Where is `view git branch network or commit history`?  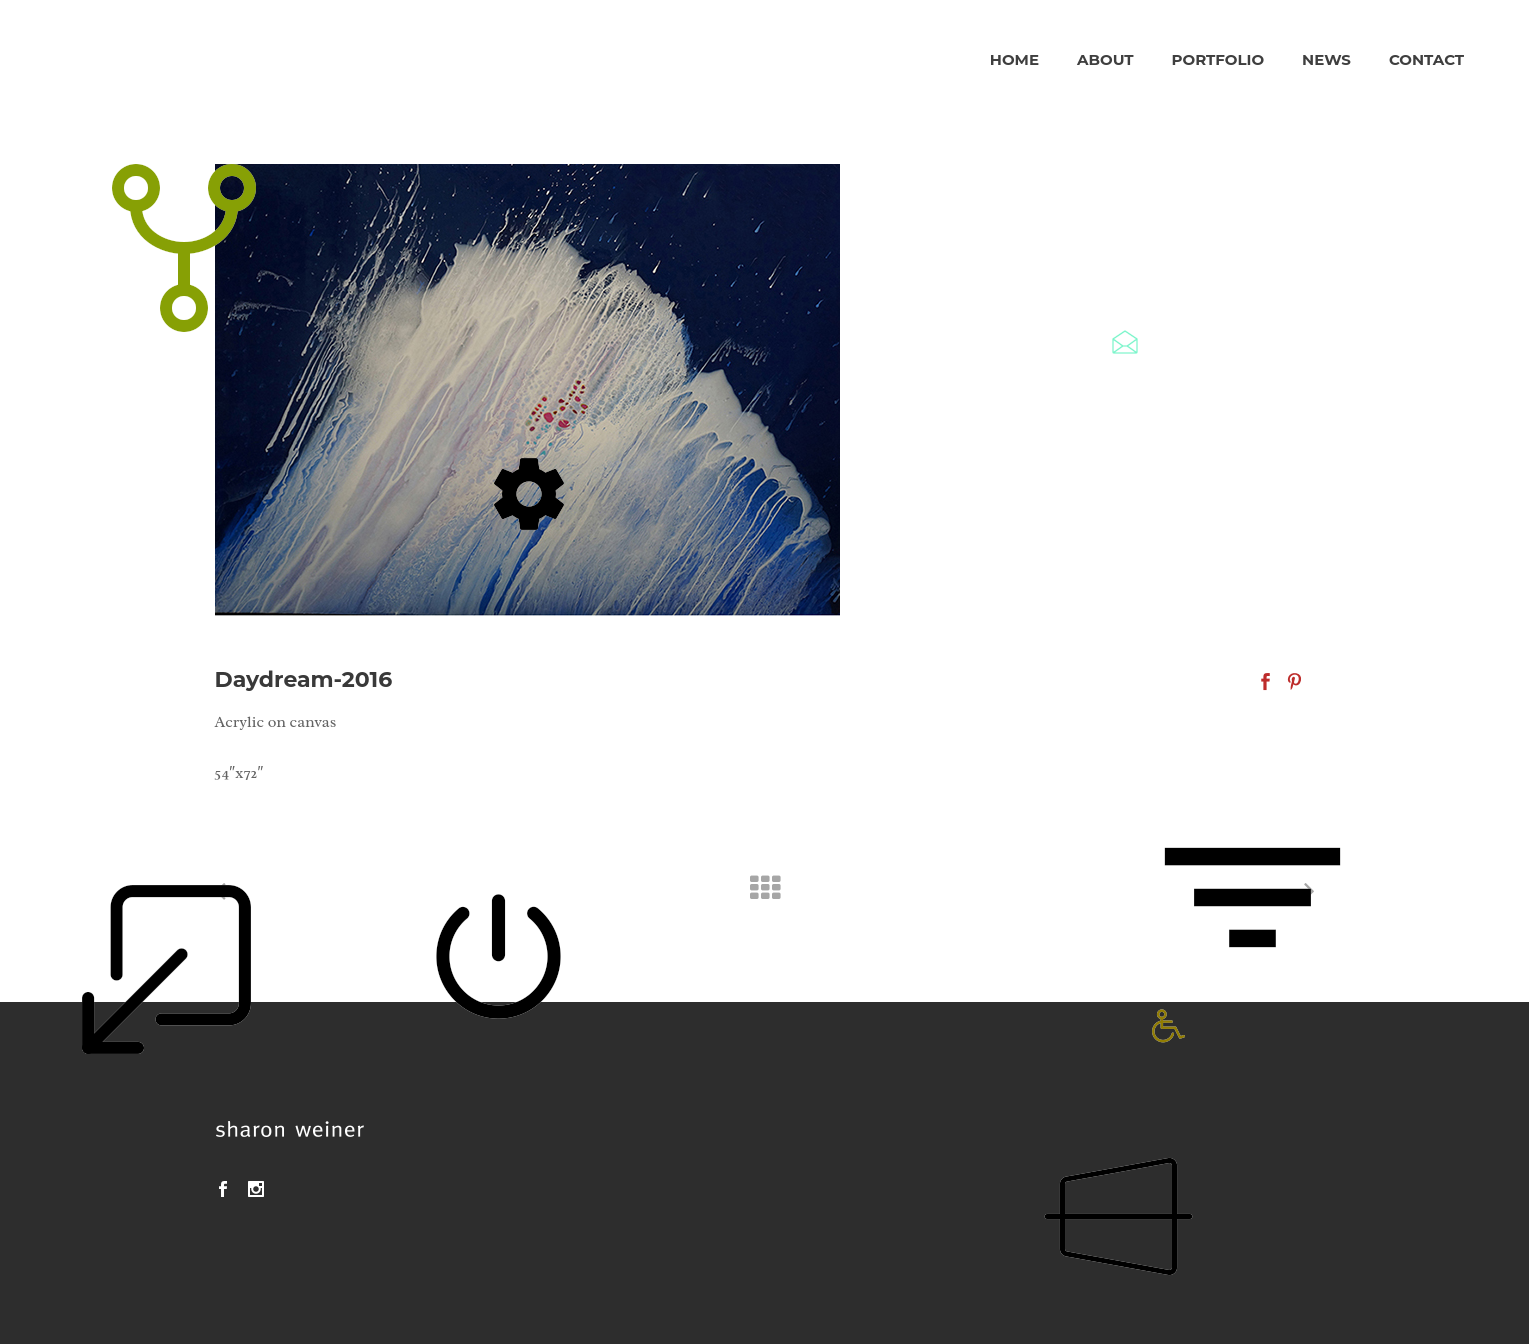 view git branch network or commit history is located at coordinates (184, 248).